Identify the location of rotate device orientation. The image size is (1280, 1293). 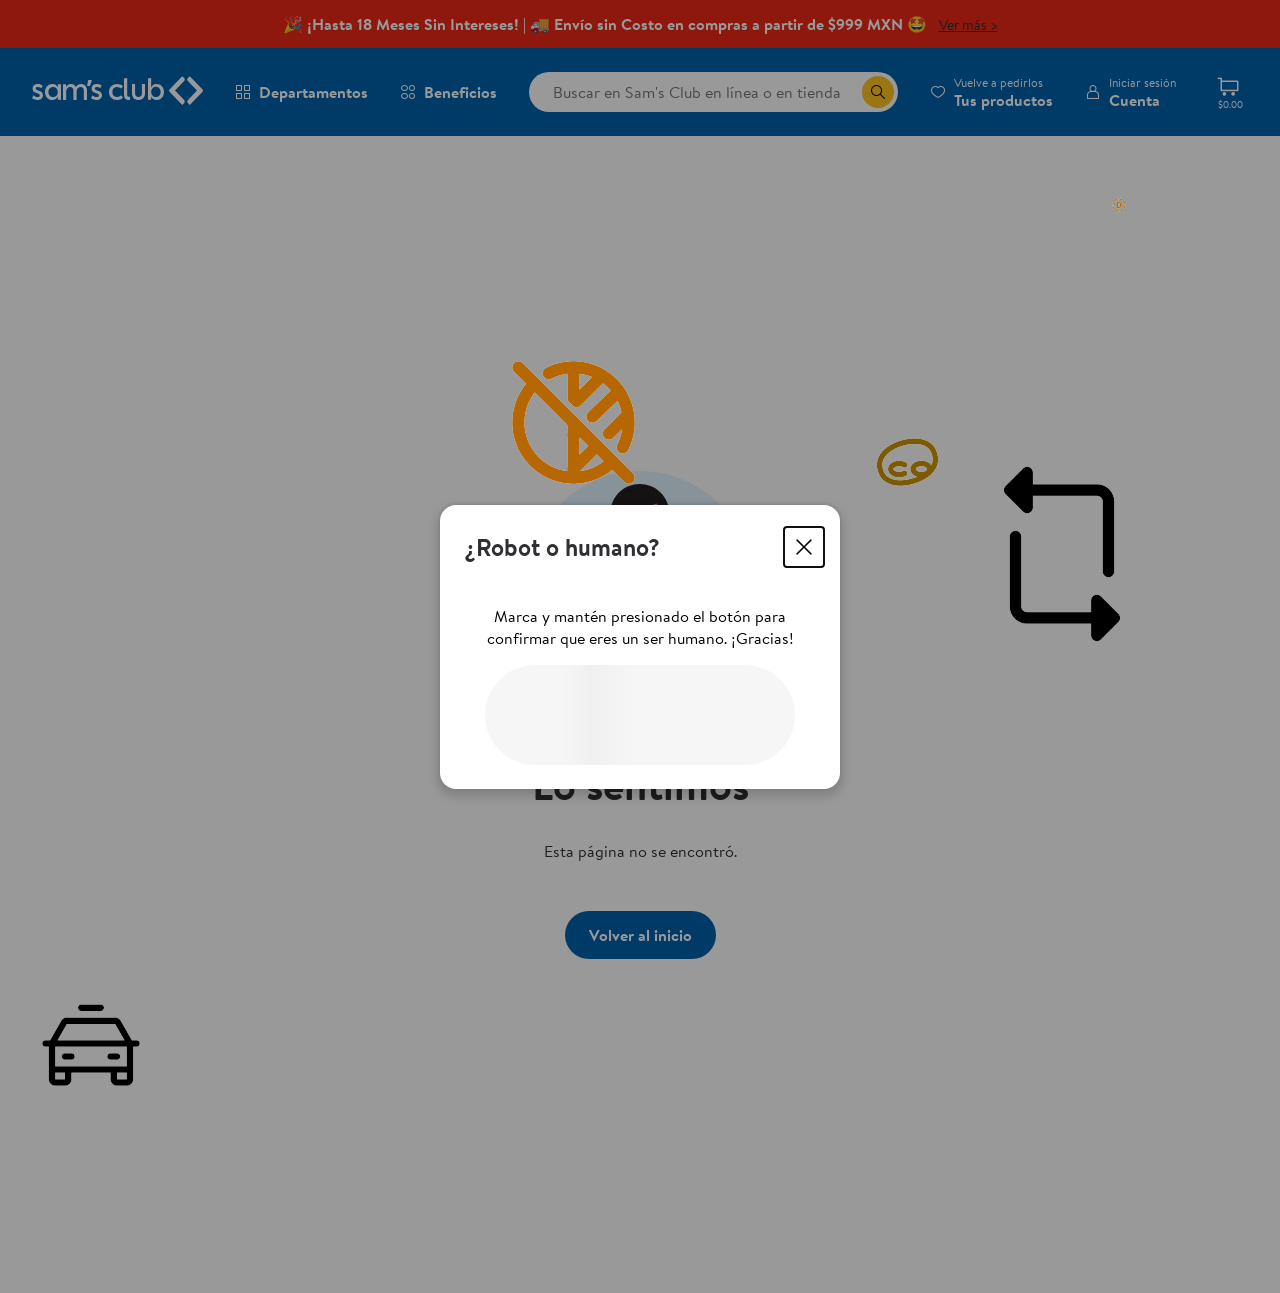
(1062, 554).